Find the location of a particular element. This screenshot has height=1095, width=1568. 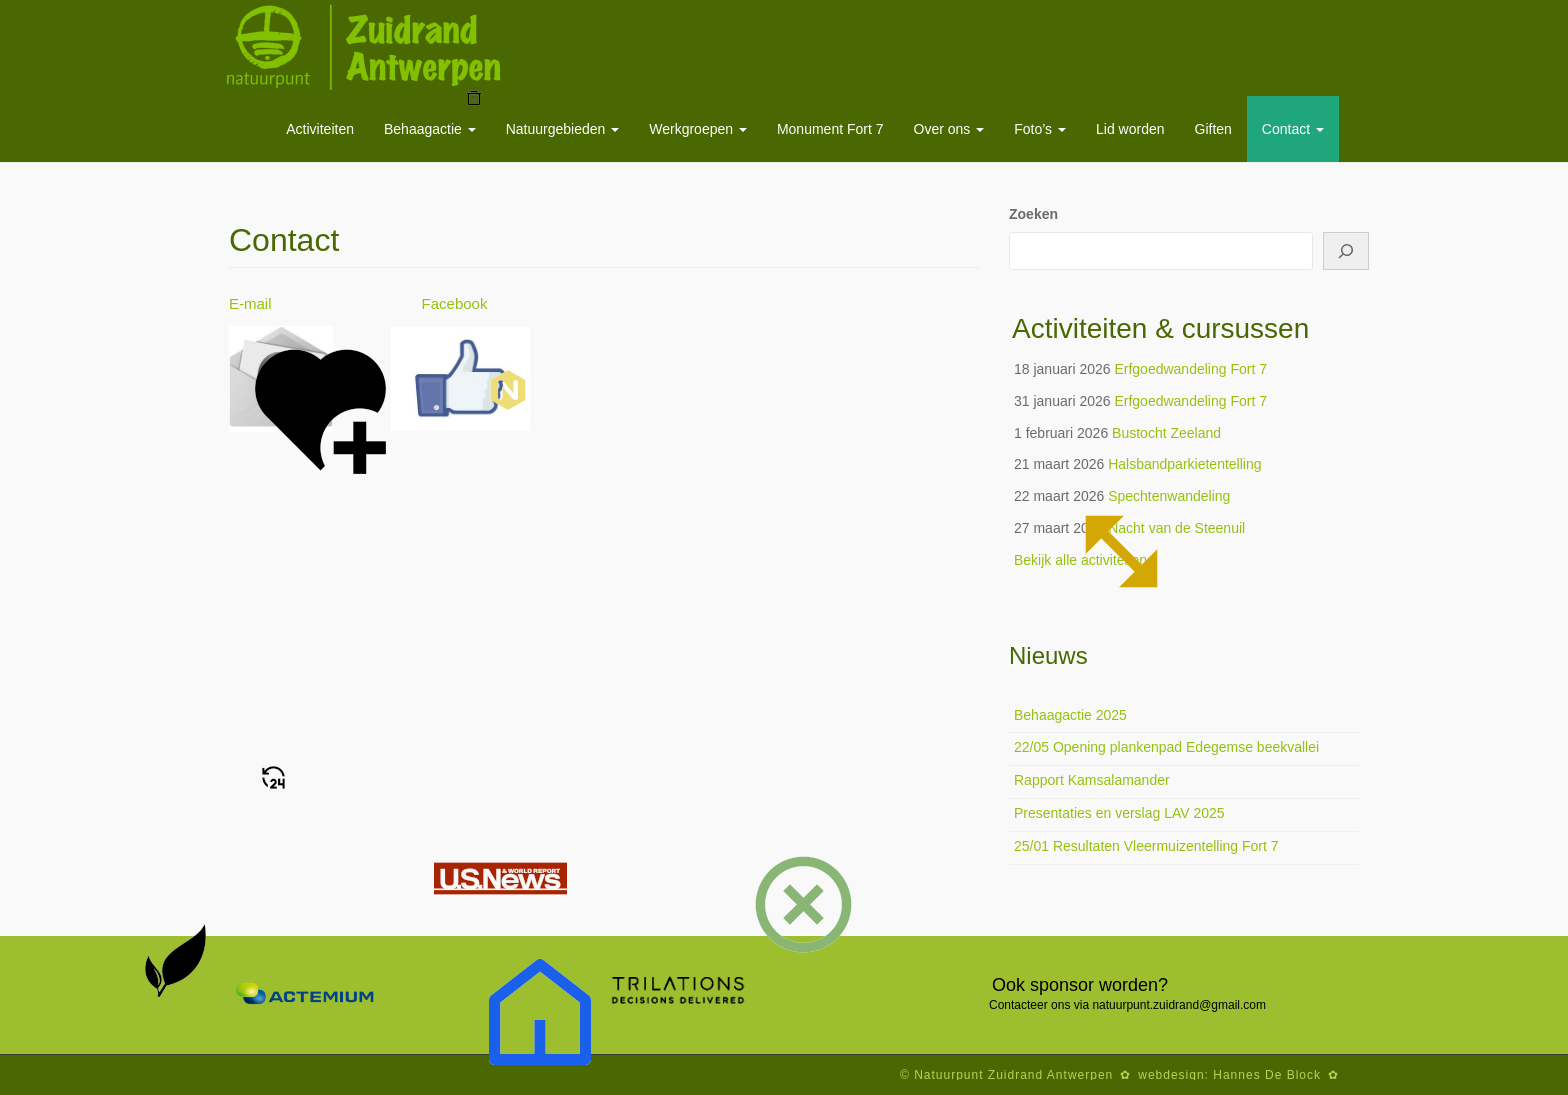

navigate to home screen is located at coordinates (540, 1014).